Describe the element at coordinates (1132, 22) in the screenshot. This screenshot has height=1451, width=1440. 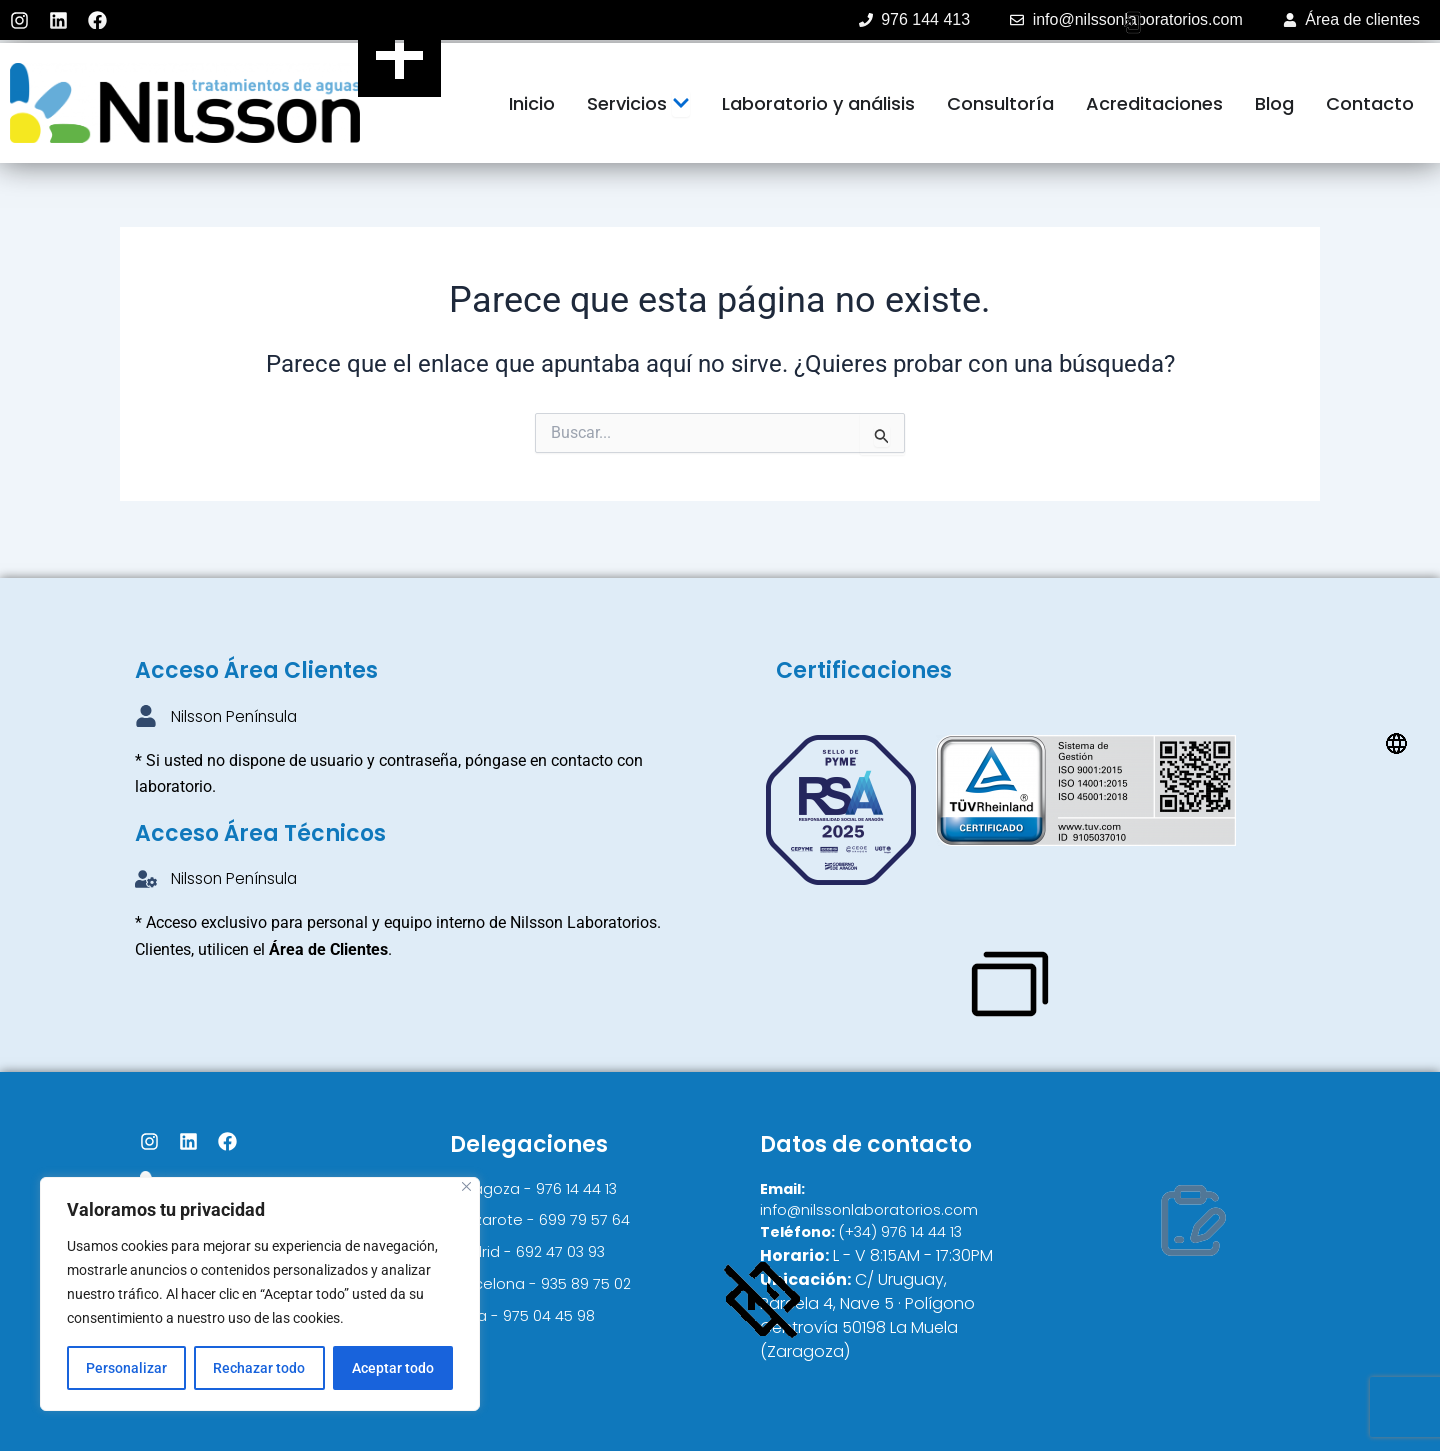
I see `add this page to home screen` at that location.